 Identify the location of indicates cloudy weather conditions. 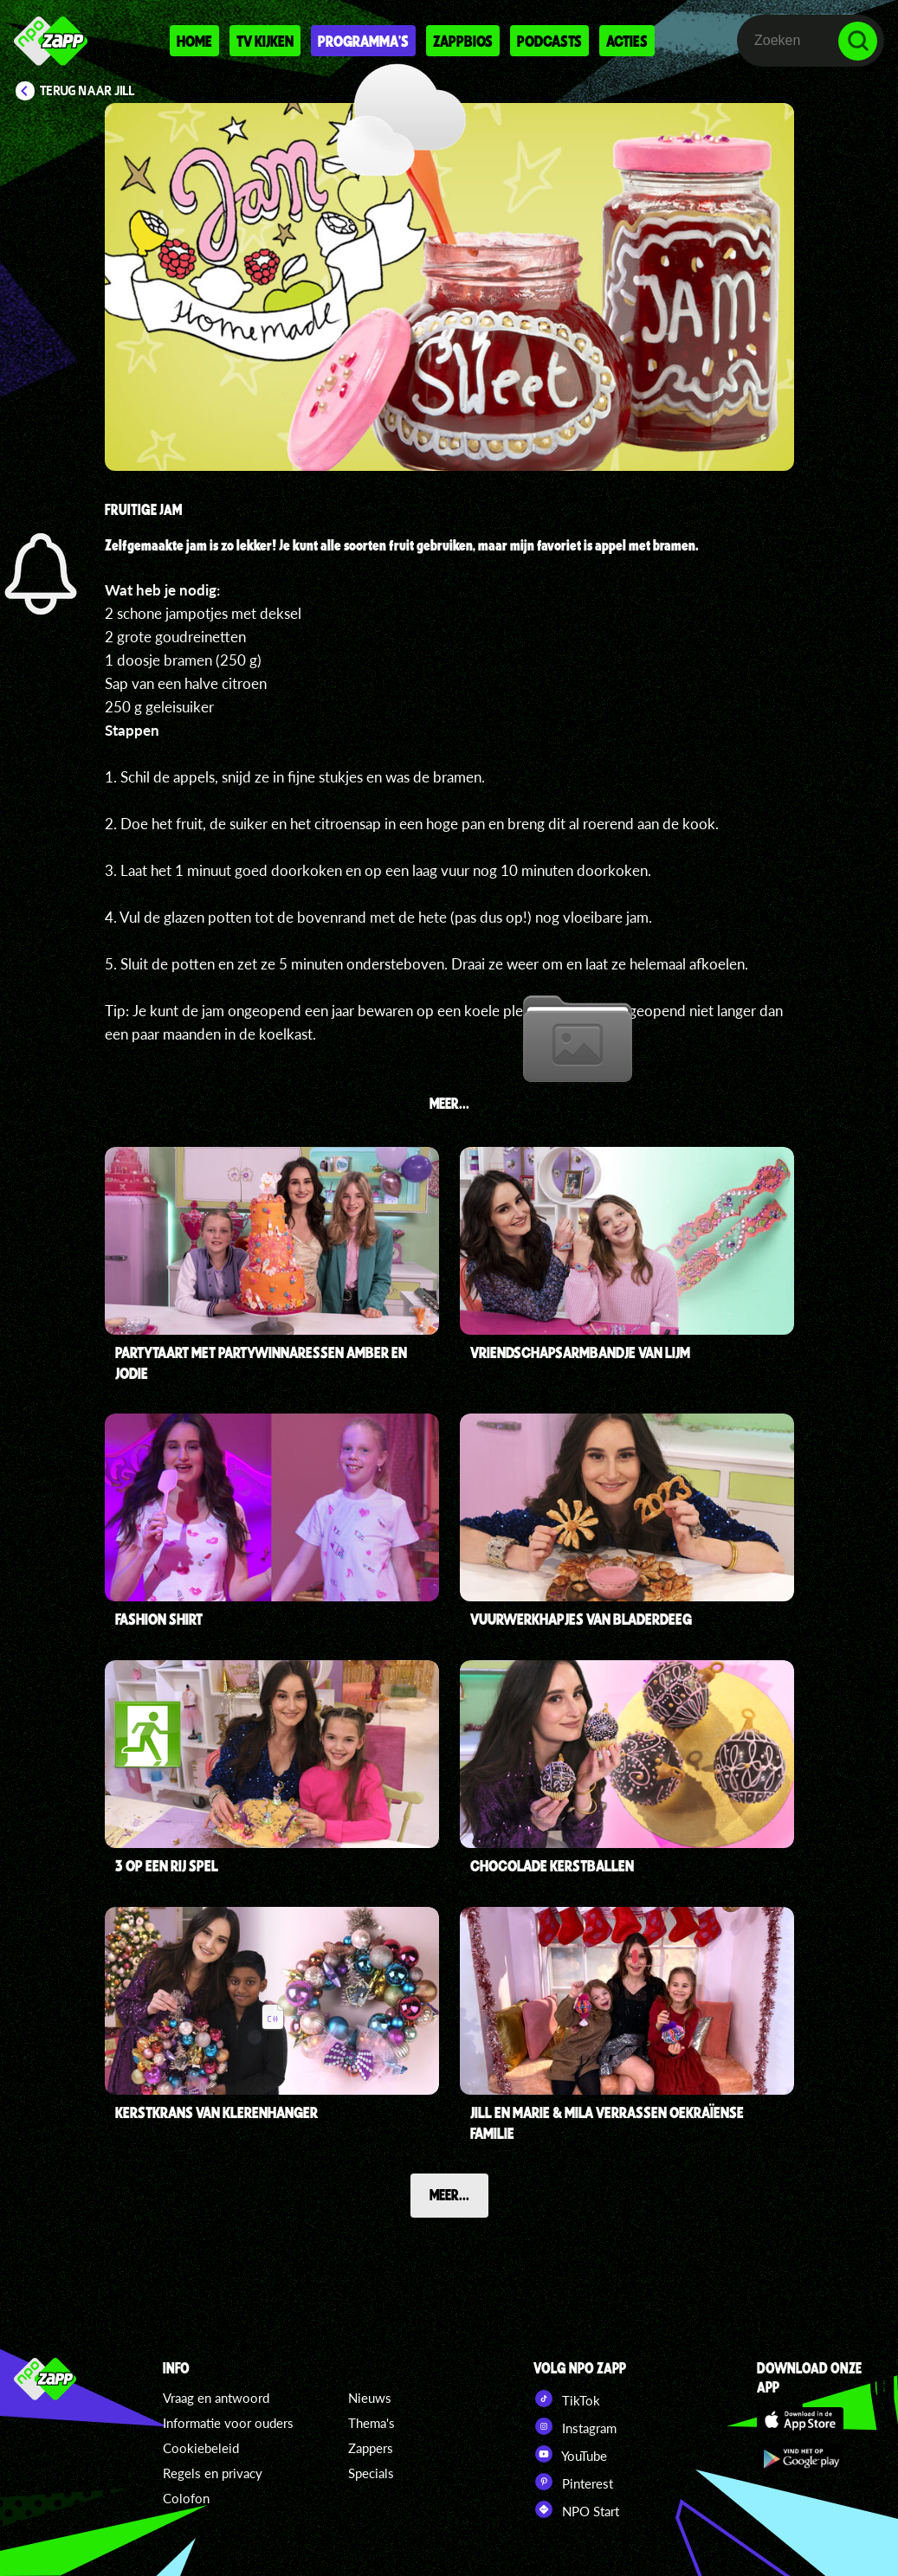
(401, 119).